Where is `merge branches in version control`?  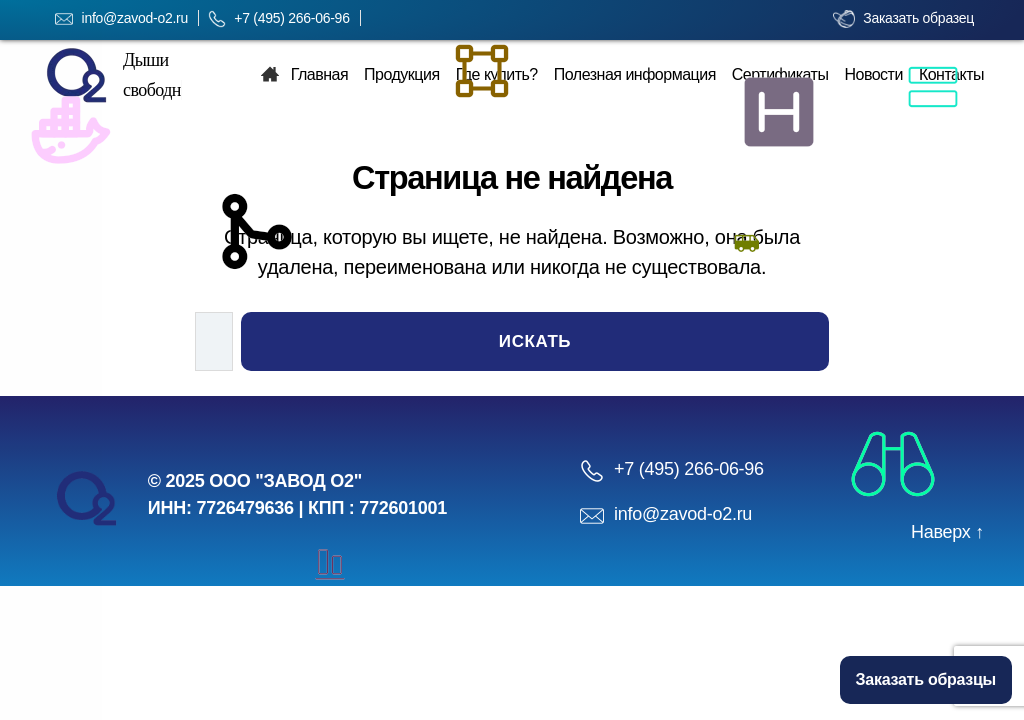
merge branches in version control is located at coordinates (251, 231).